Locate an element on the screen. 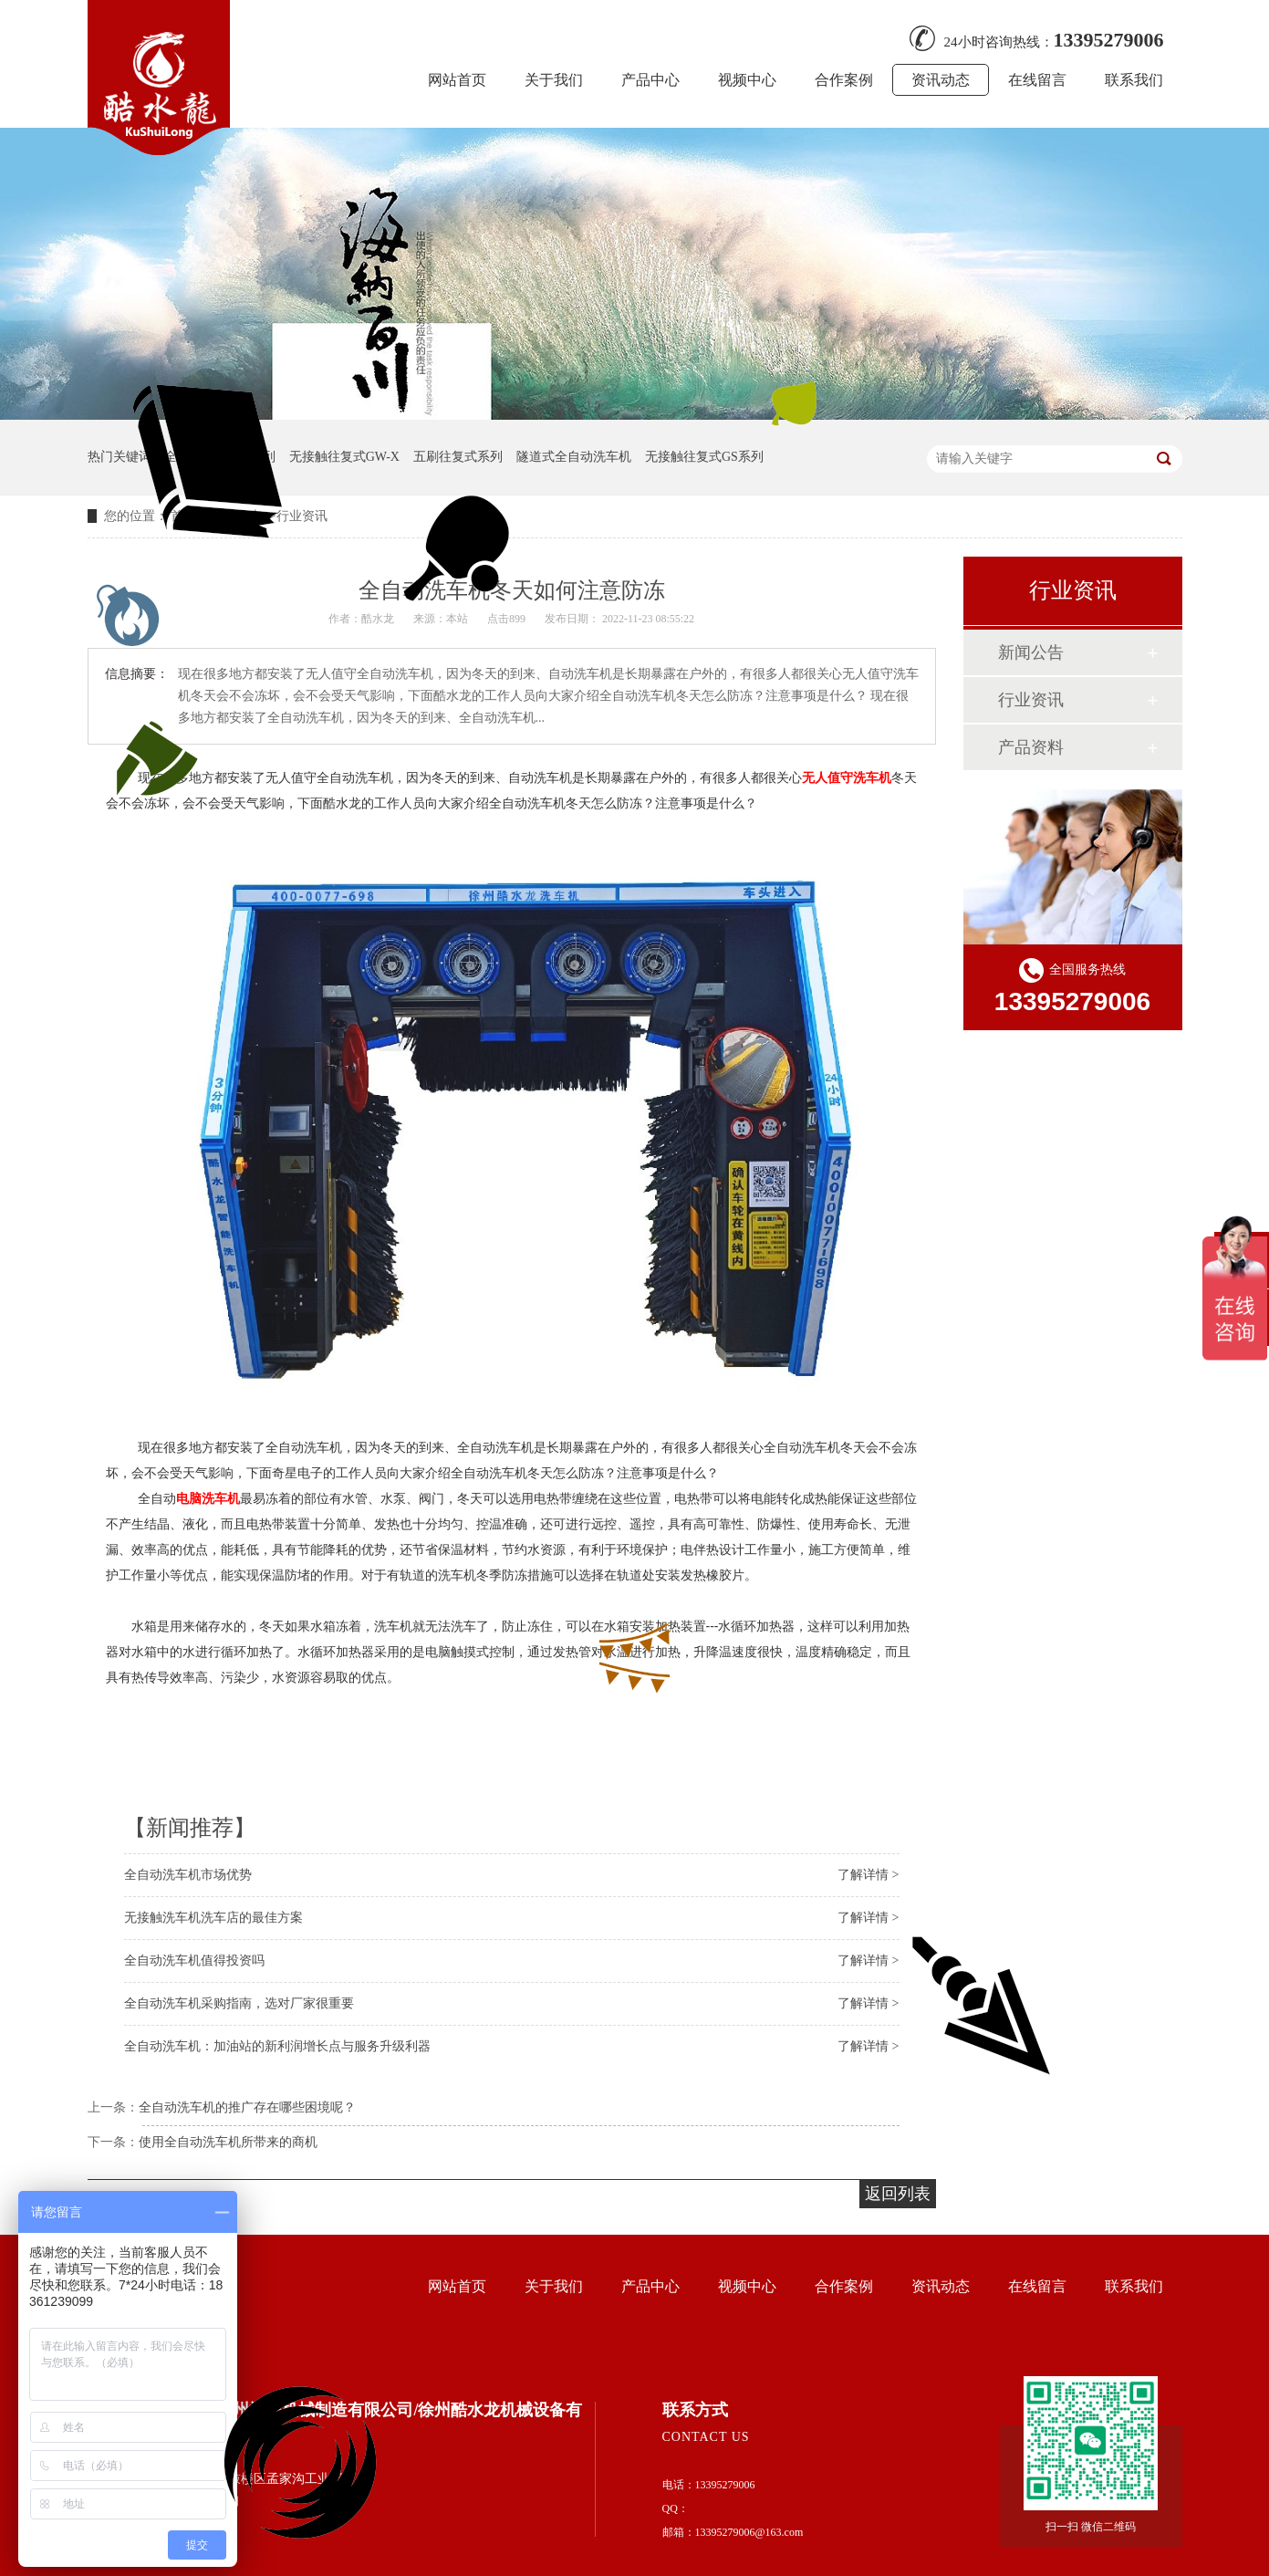 Image resolution: width=1269 pixels, height=2576 pixels. select arrow or projectile type in archery game is located at coordinates (981, 2005).